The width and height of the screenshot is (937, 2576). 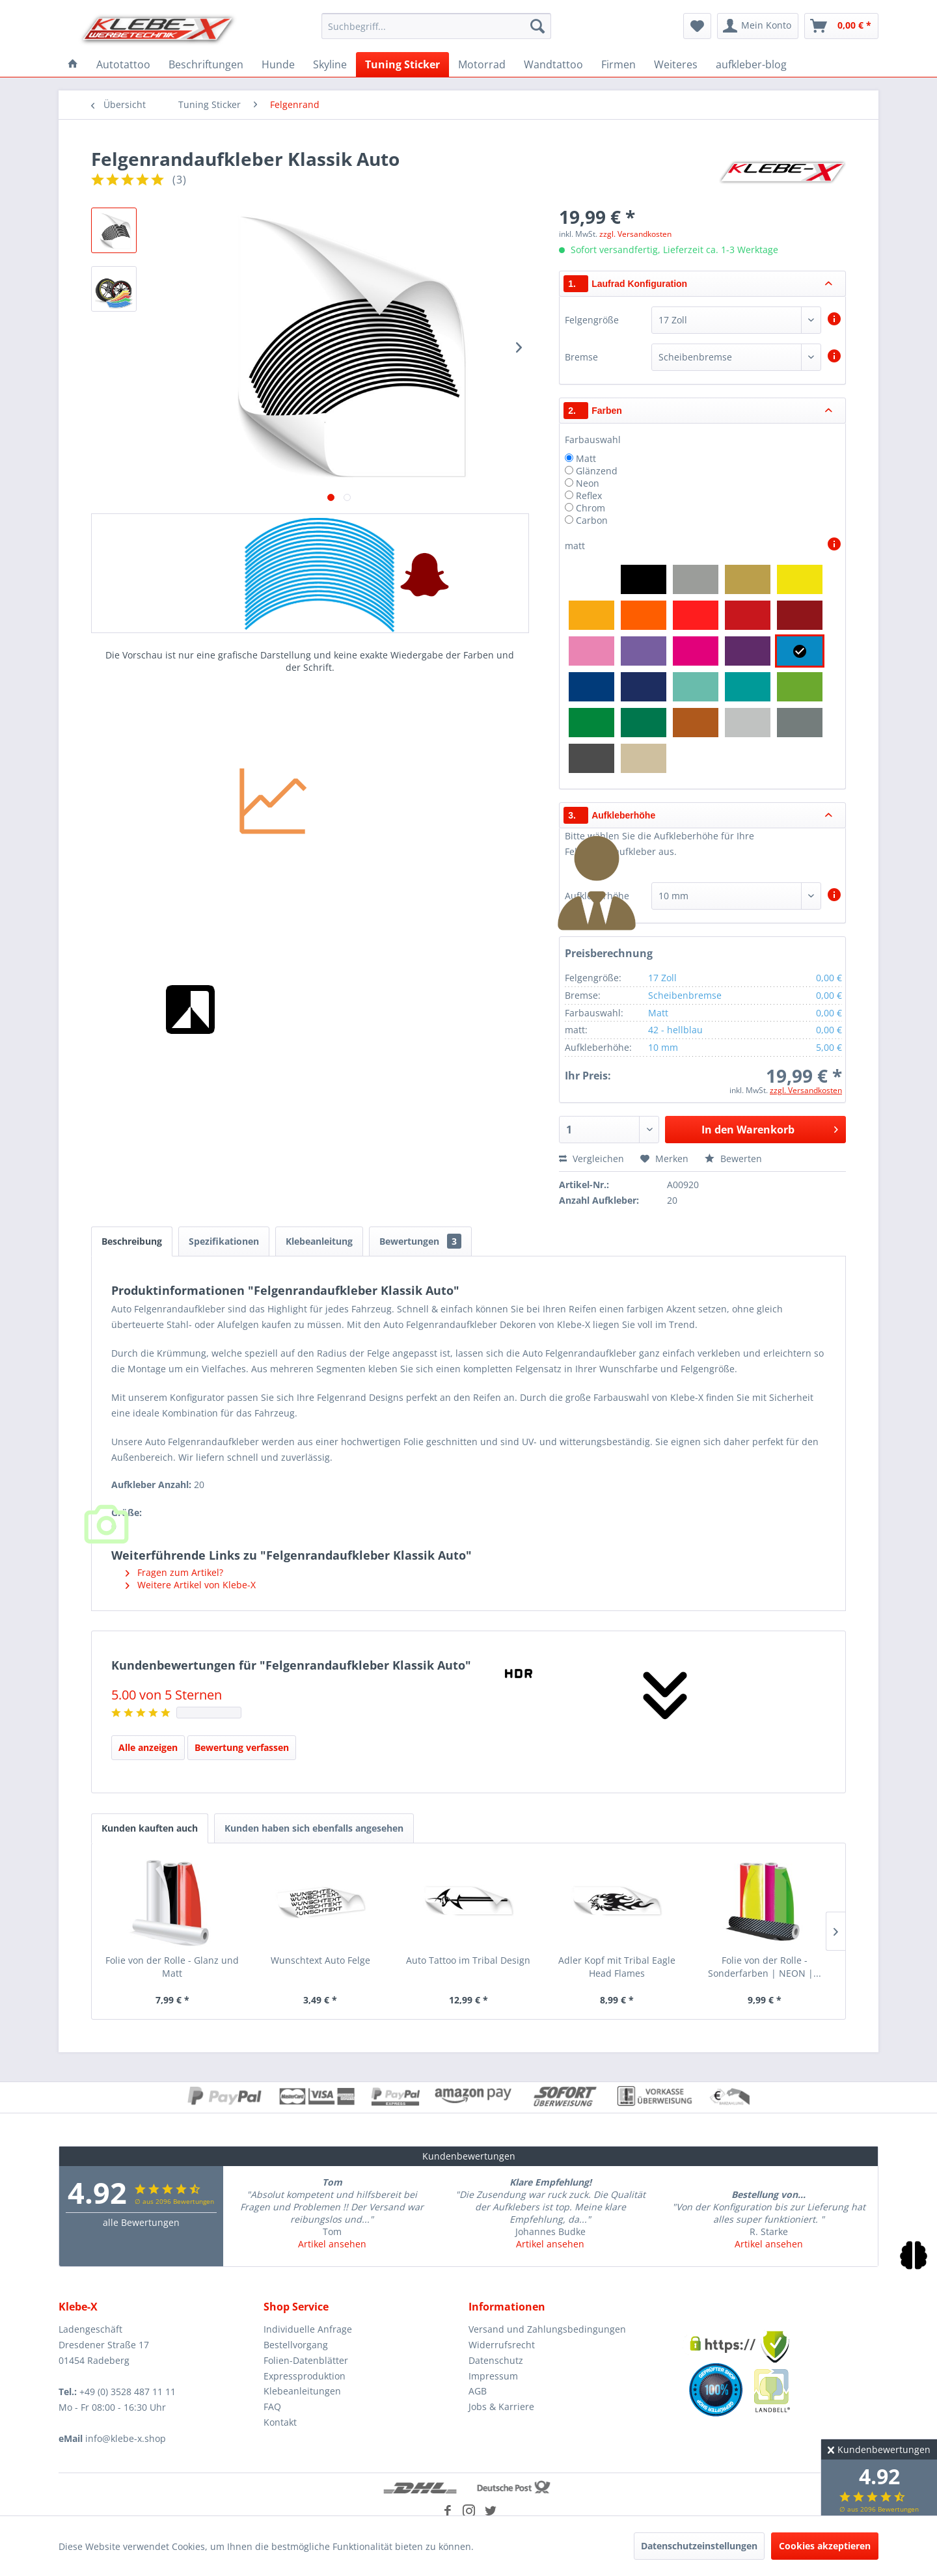 What do you see at coordinates (424, 575) in the screenshot?
I see `open Snapchat app` at bounding box center [424, 575].